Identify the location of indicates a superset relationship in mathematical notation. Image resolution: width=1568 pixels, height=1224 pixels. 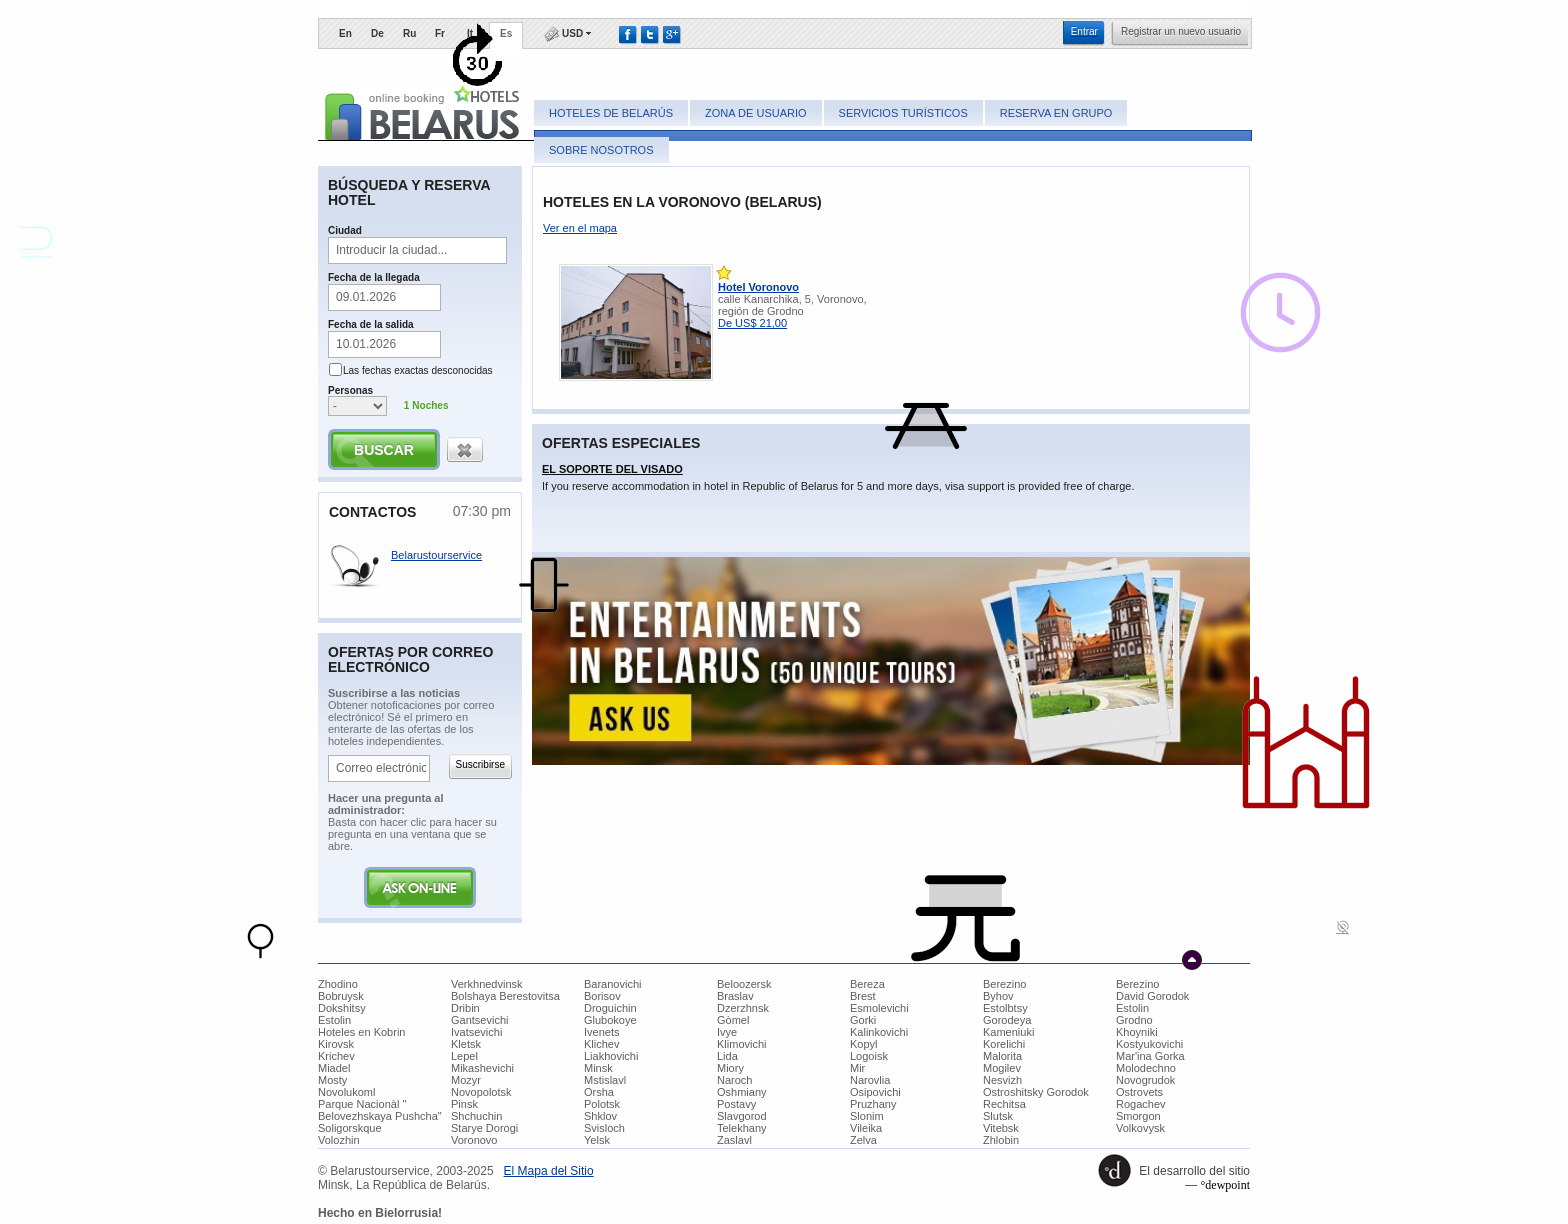
(36, 243).